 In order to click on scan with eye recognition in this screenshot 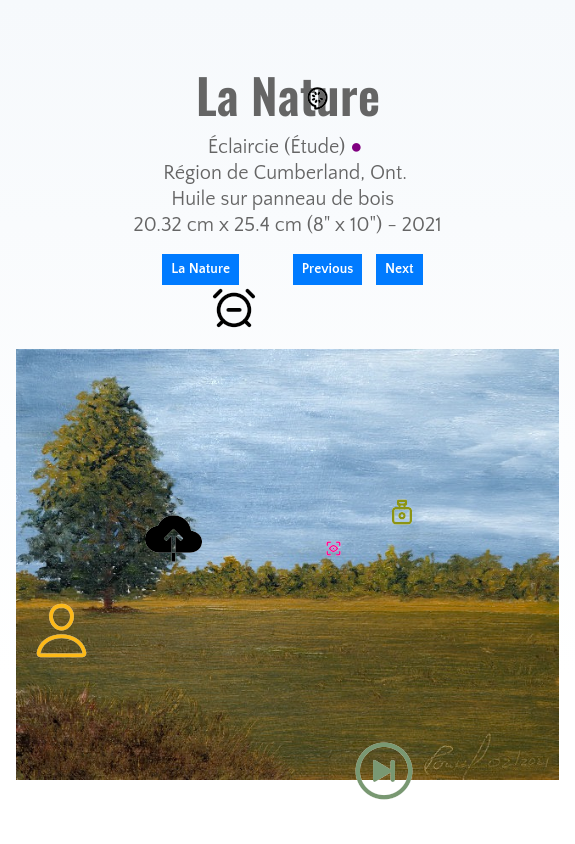, I will do `click(333, 548)`.